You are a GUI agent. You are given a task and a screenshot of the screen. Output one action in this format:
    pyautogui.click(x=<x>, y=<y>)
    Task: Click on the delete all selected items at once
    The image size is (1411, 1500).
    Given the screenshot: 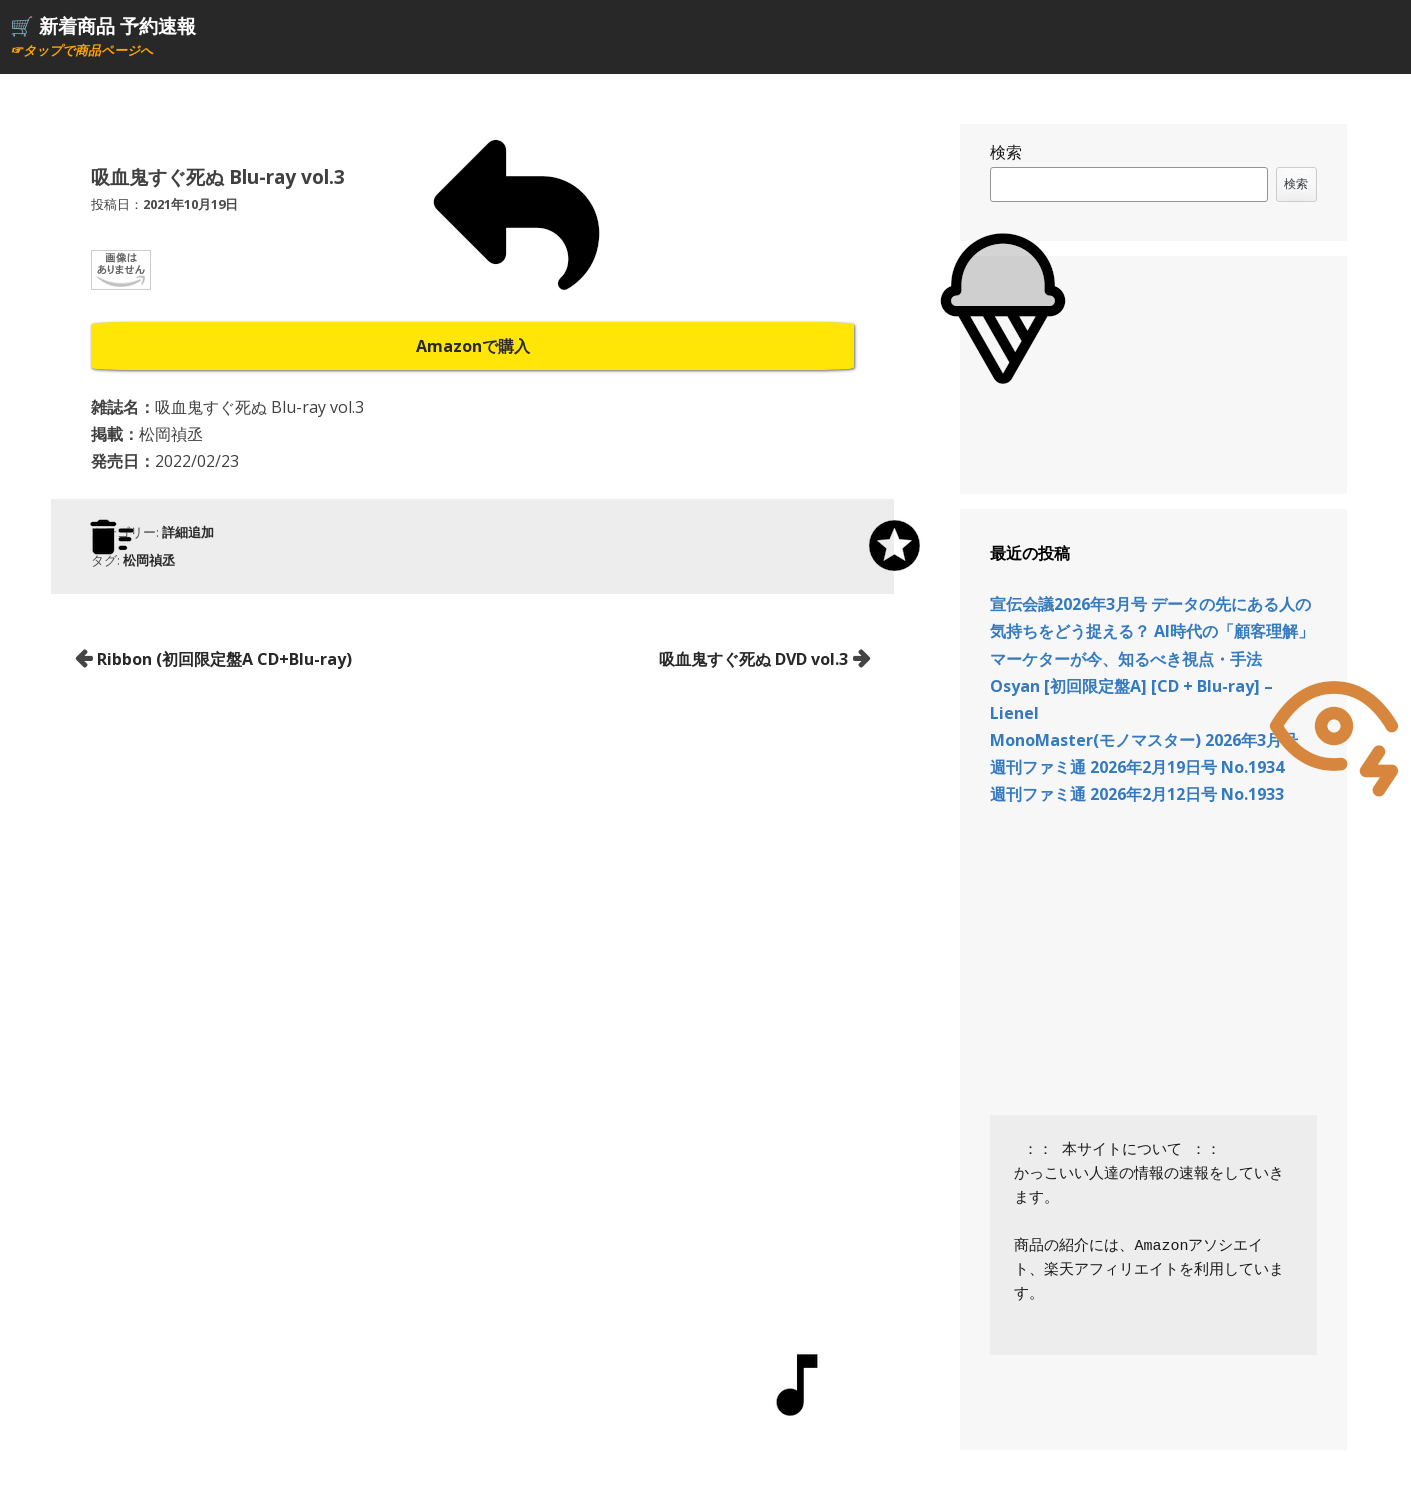 What is the action you would take?
    pyautogui.click(x=112, y=537)
    